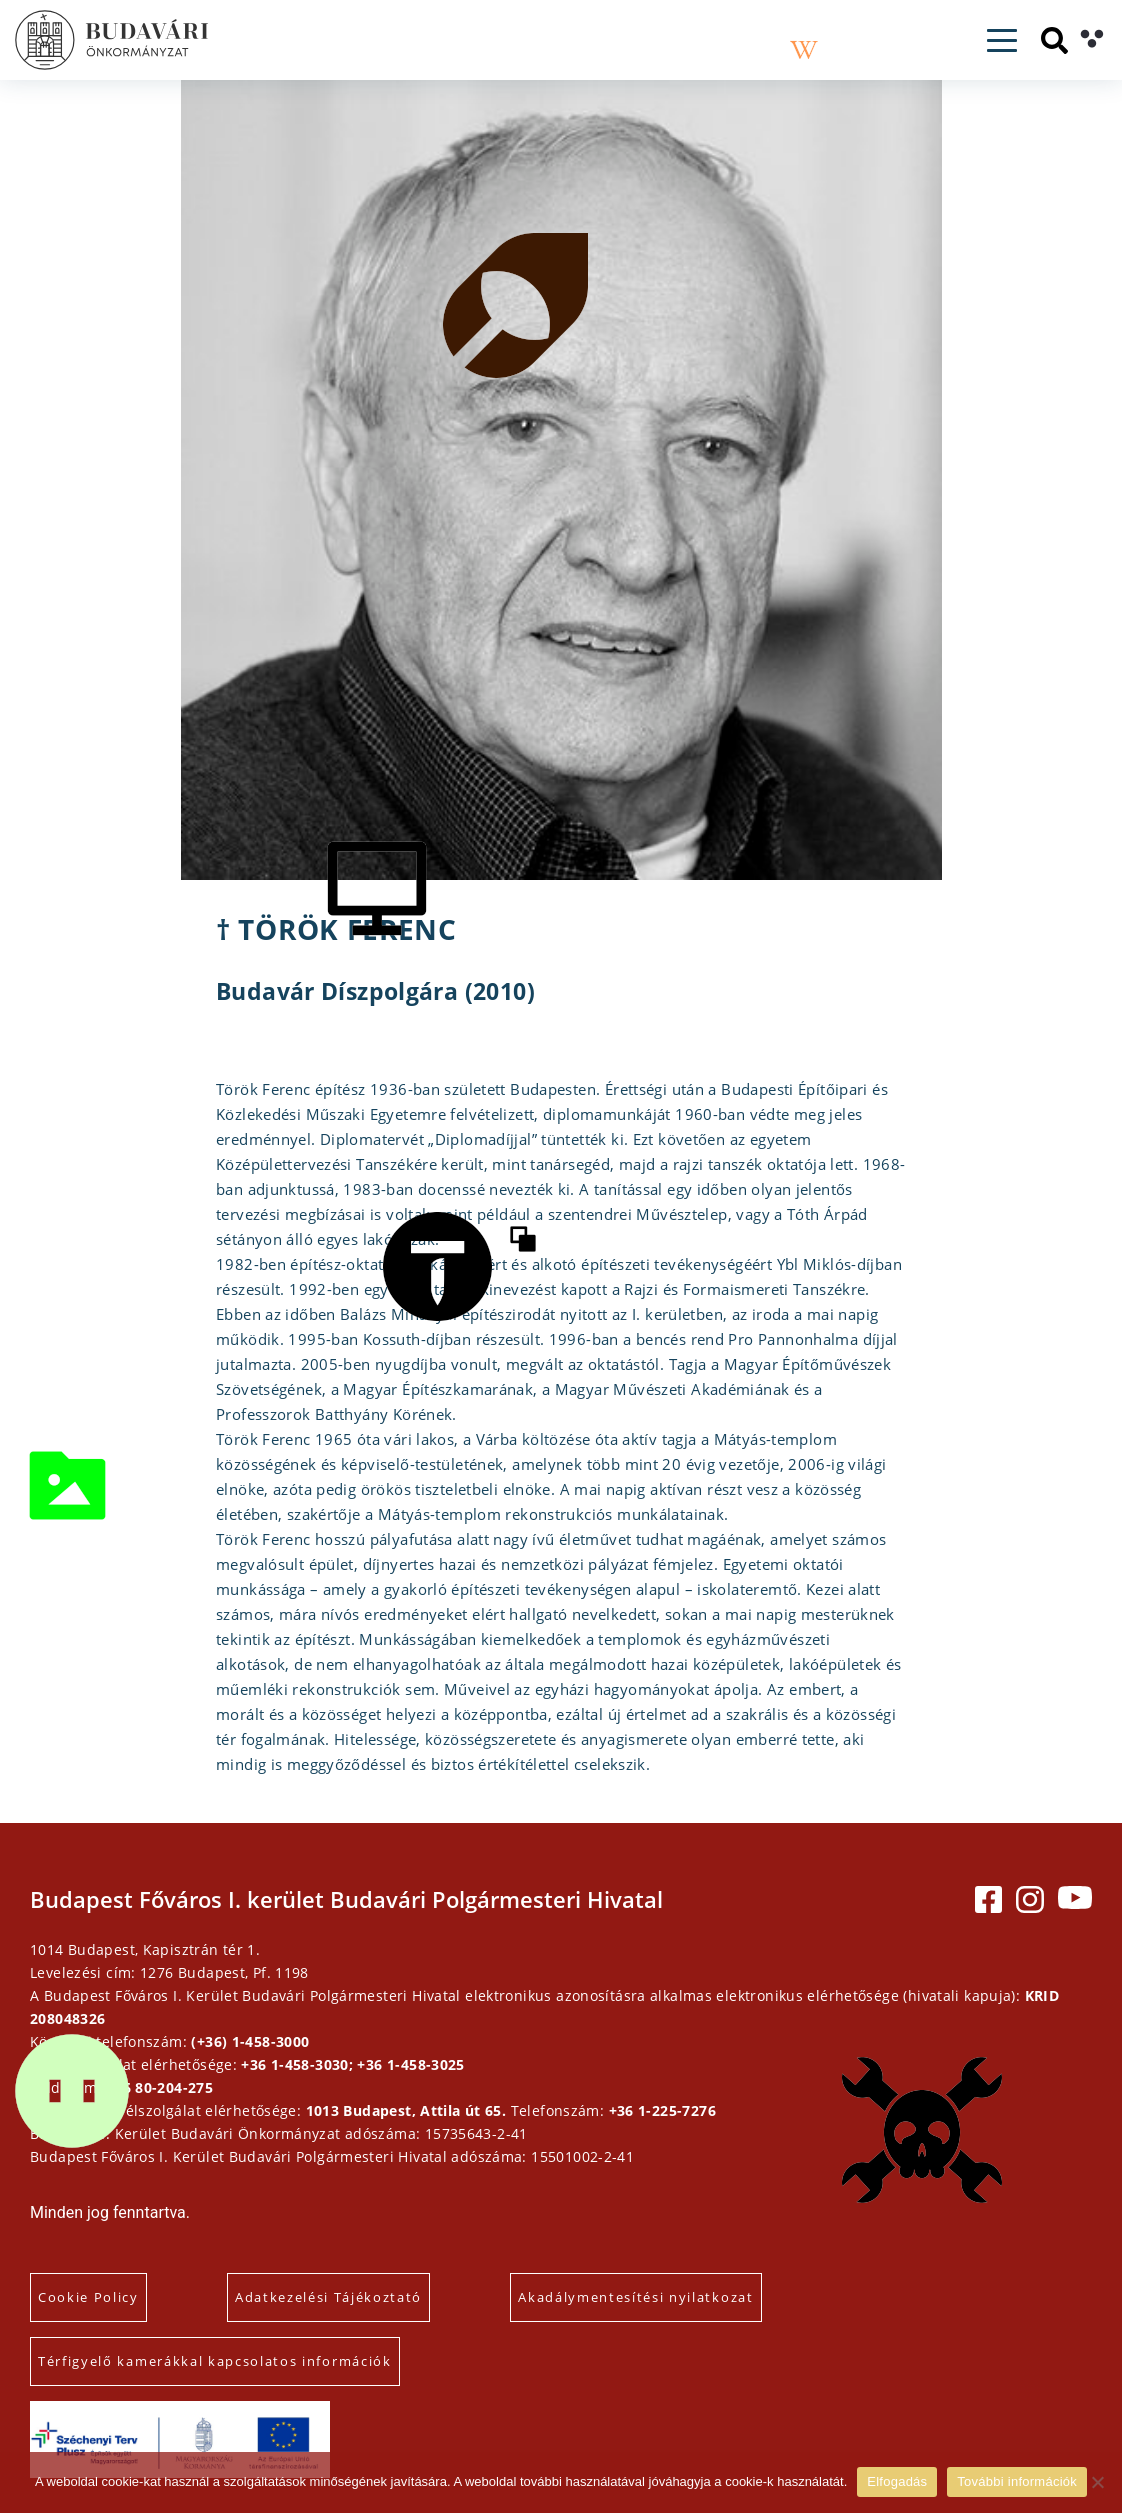 The width and height of the screenshot is (1122, 2513). Describe the element at coordinates (72, 2091) in the screenshot. I see `electrical outlet or power source indicator` at that location.